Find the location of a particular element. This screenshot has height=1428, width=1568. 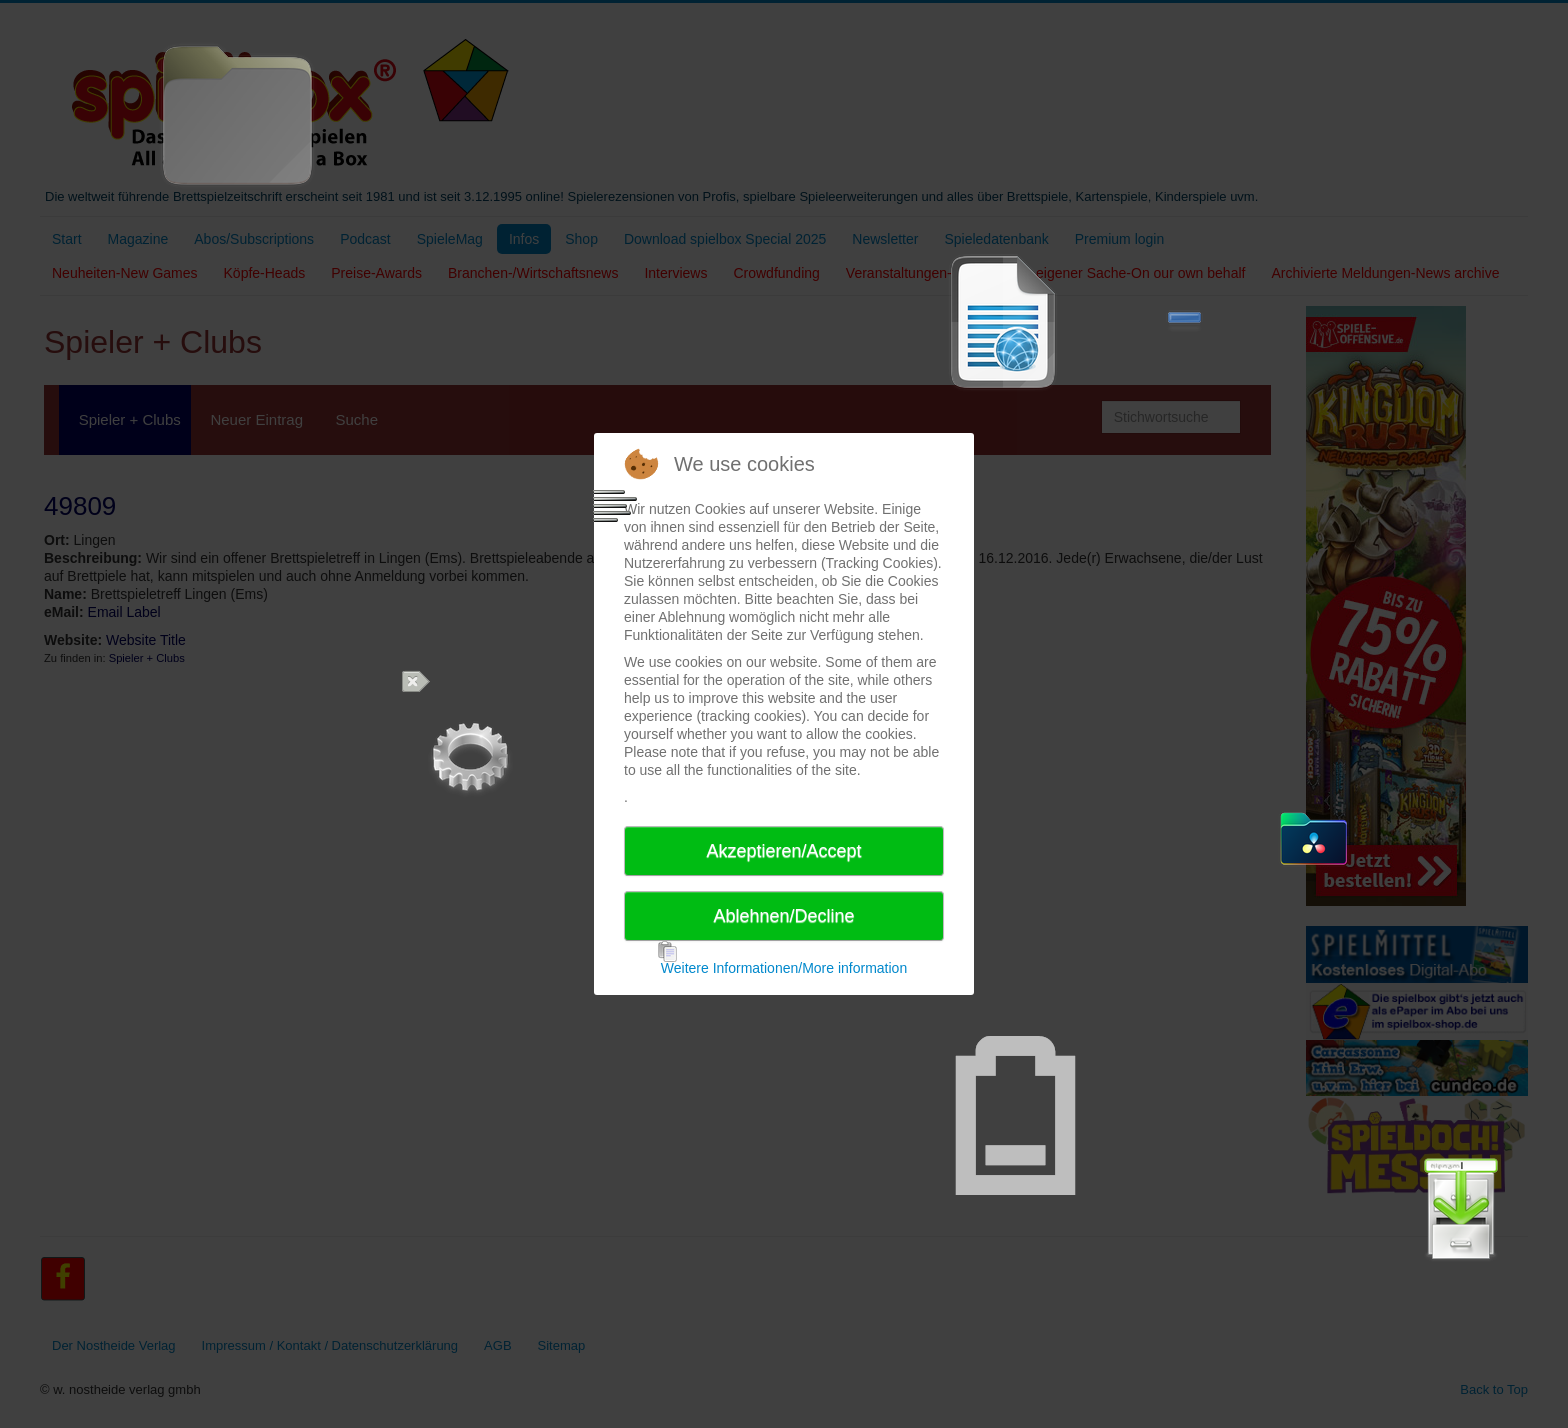

access system settings and preferences is located at coordinates (470, 756).